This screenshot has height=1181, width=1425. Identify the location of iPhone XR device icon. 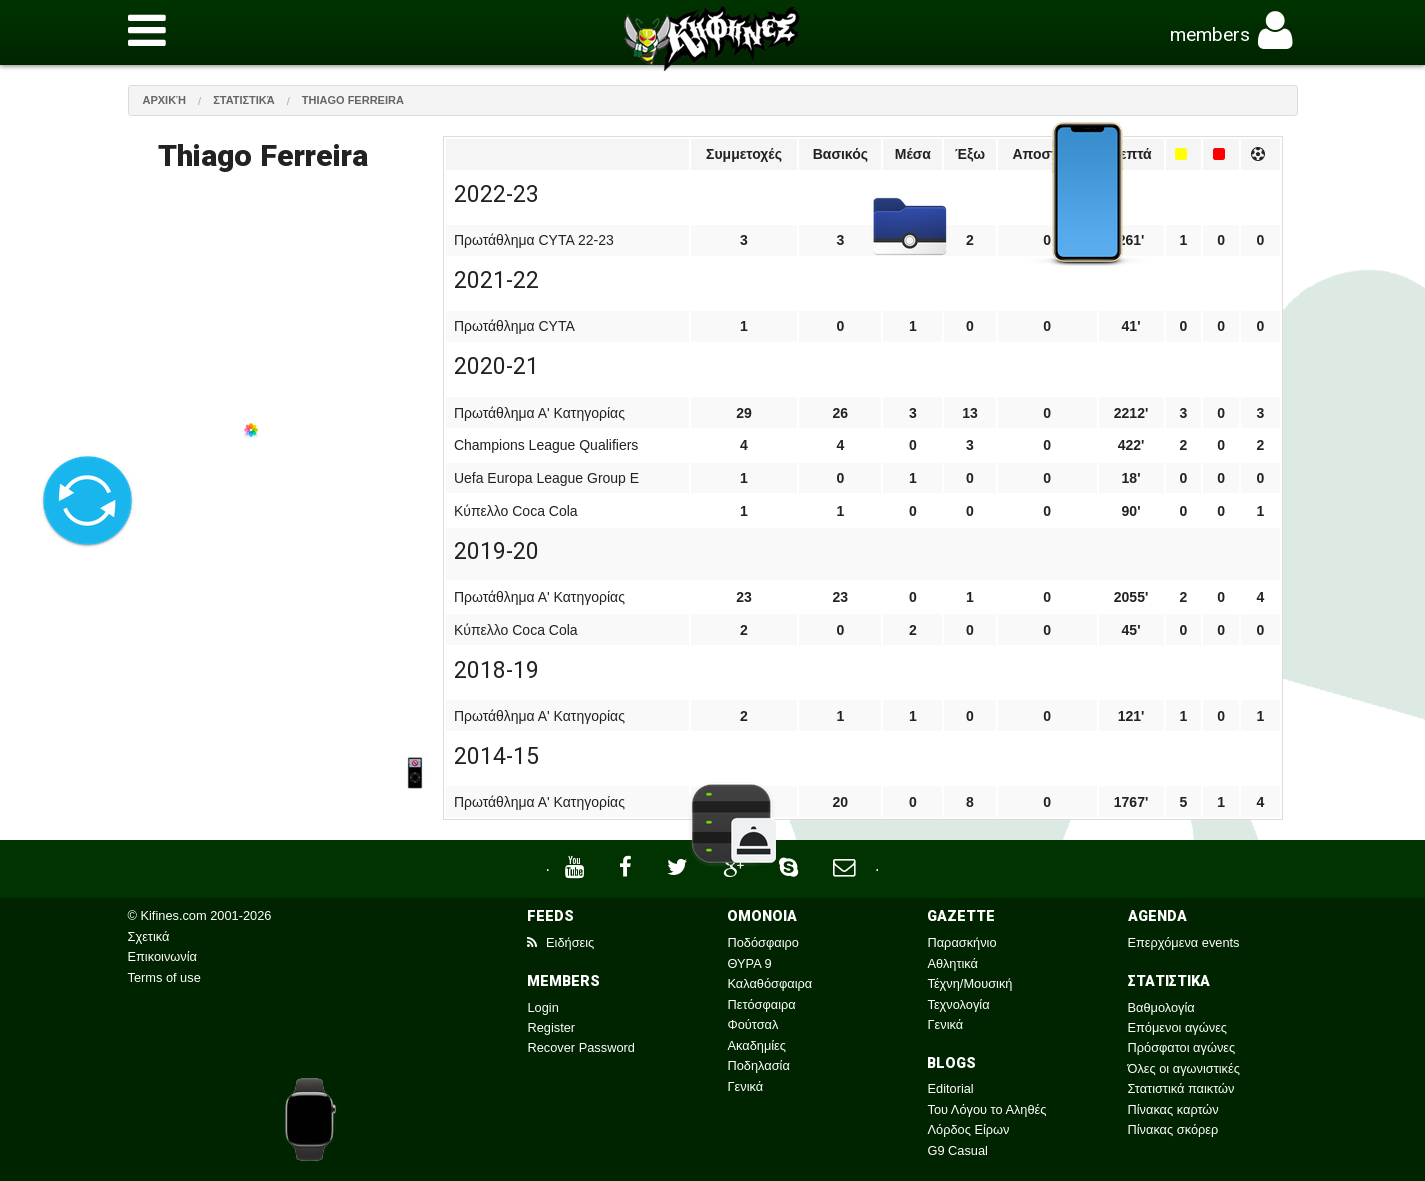
(1087, 194).